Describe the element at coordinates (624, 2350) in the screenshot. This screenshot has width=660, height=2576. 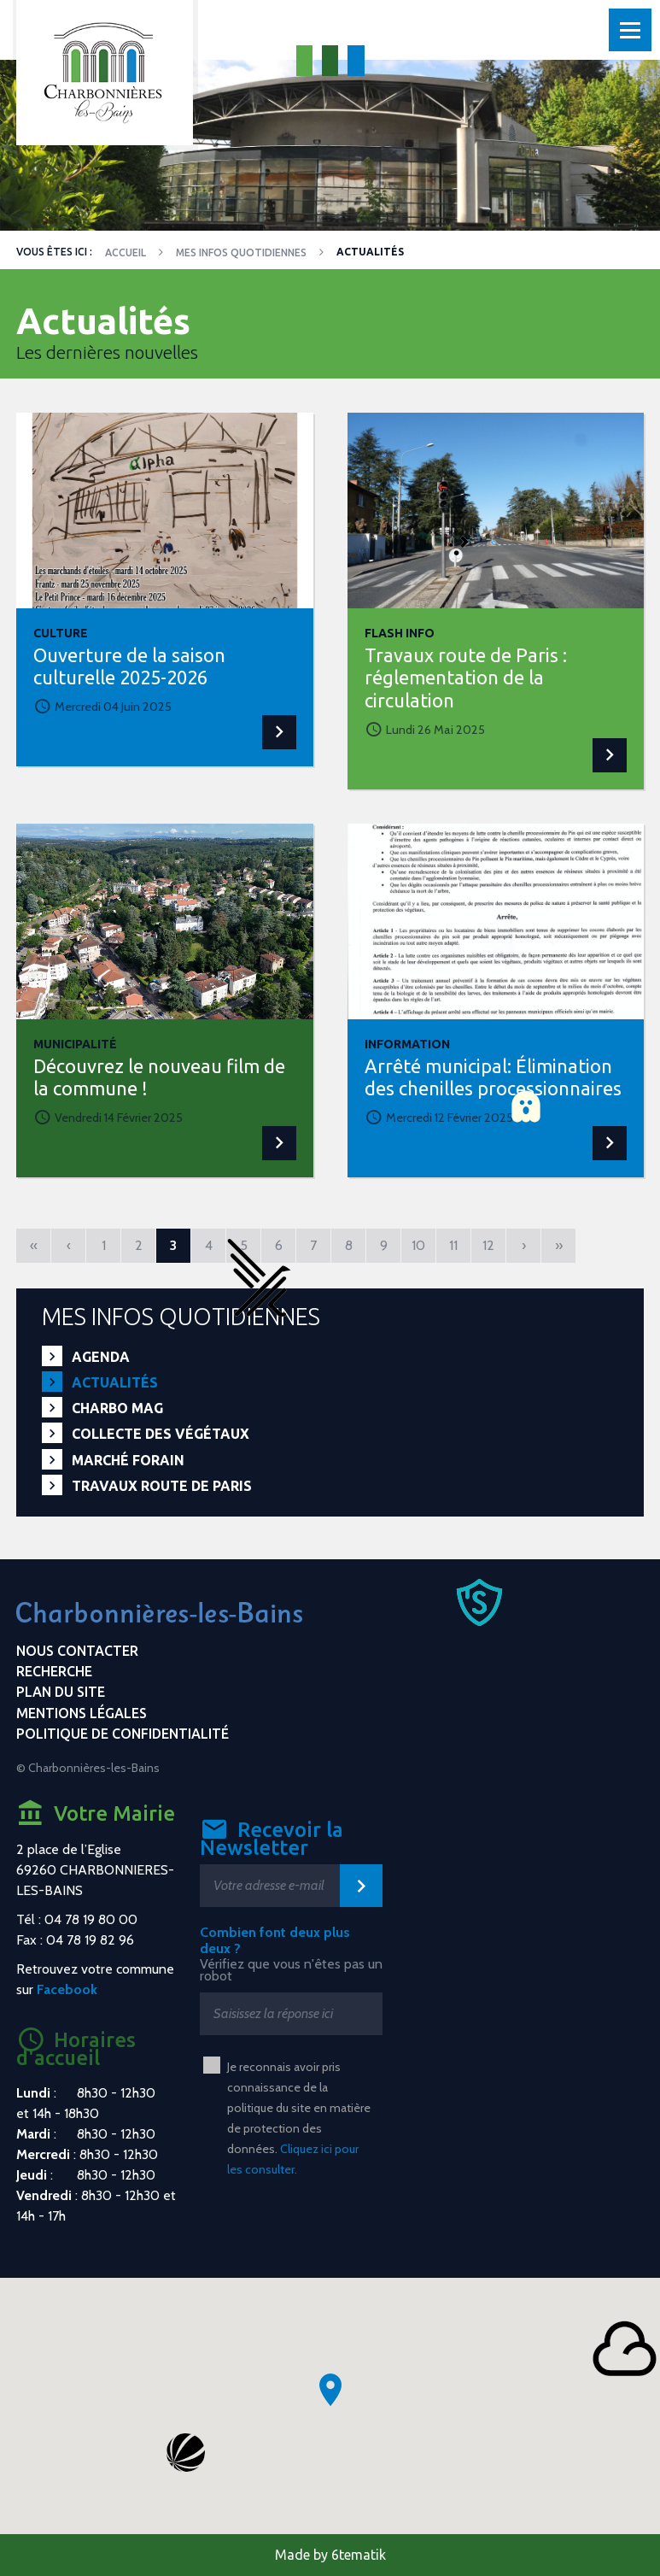
I see `cloud storage or sync status` at that location.